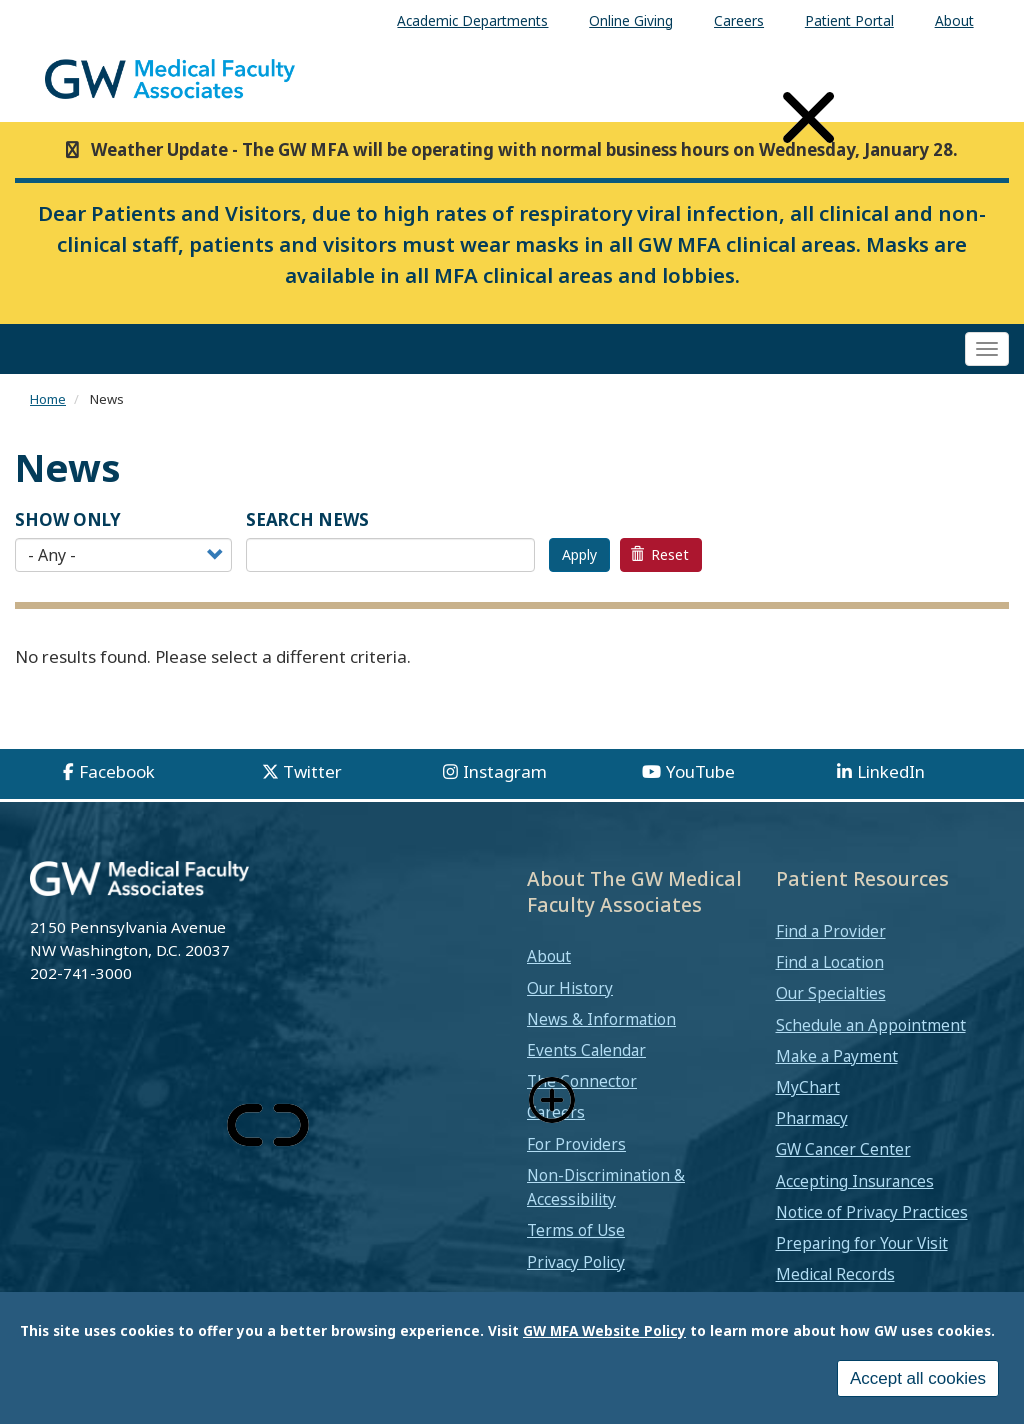  Describe the element at coordinates (808, 117) in the screenshot. I see `close the current window or dialog` at that location.